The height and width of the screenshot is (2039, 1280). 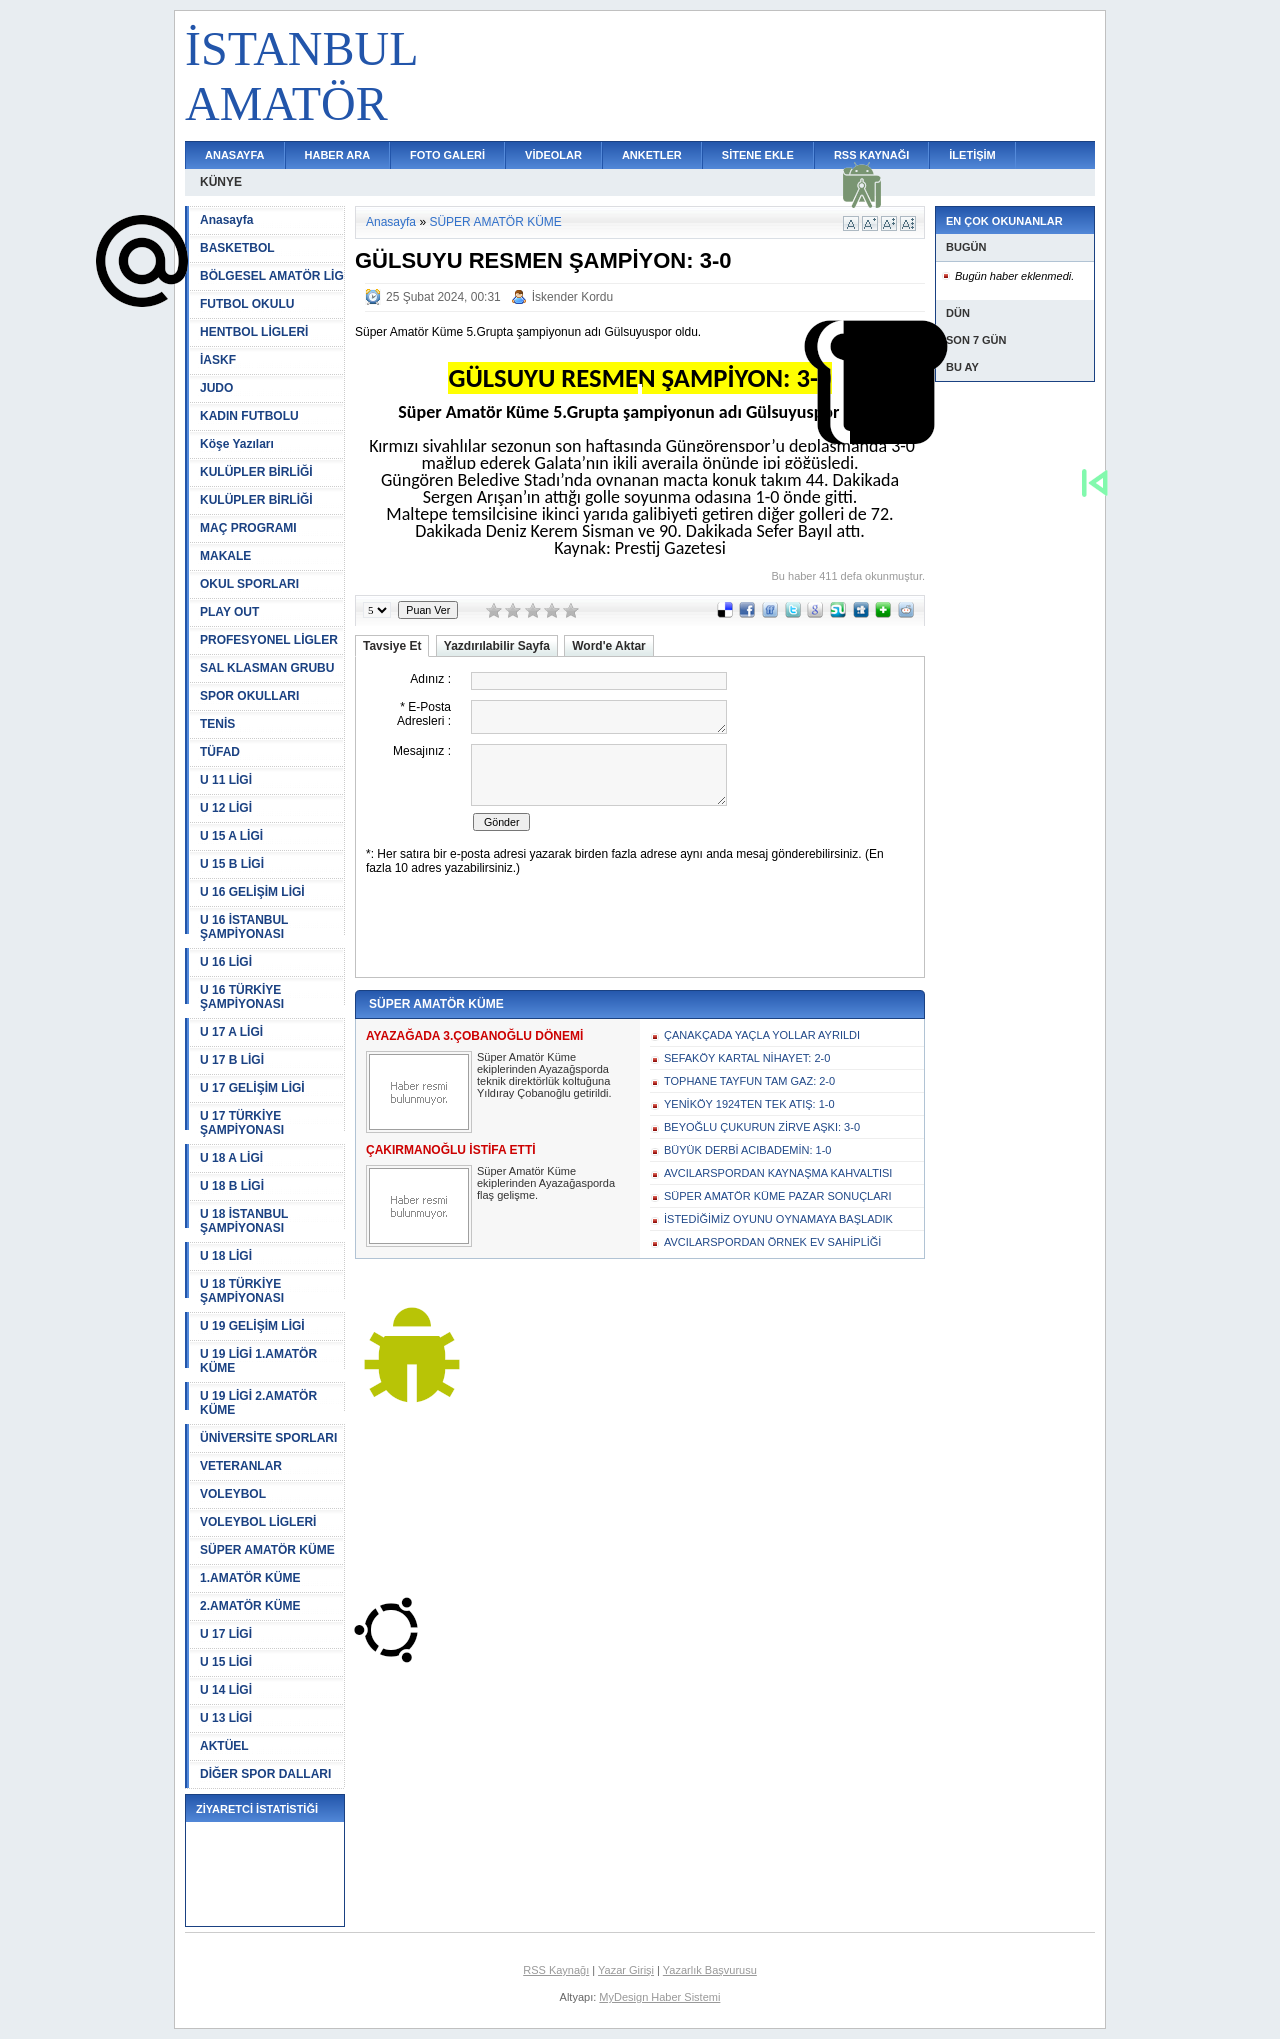 I want to click on open mail.ru email service, so click(x=142, y=261).